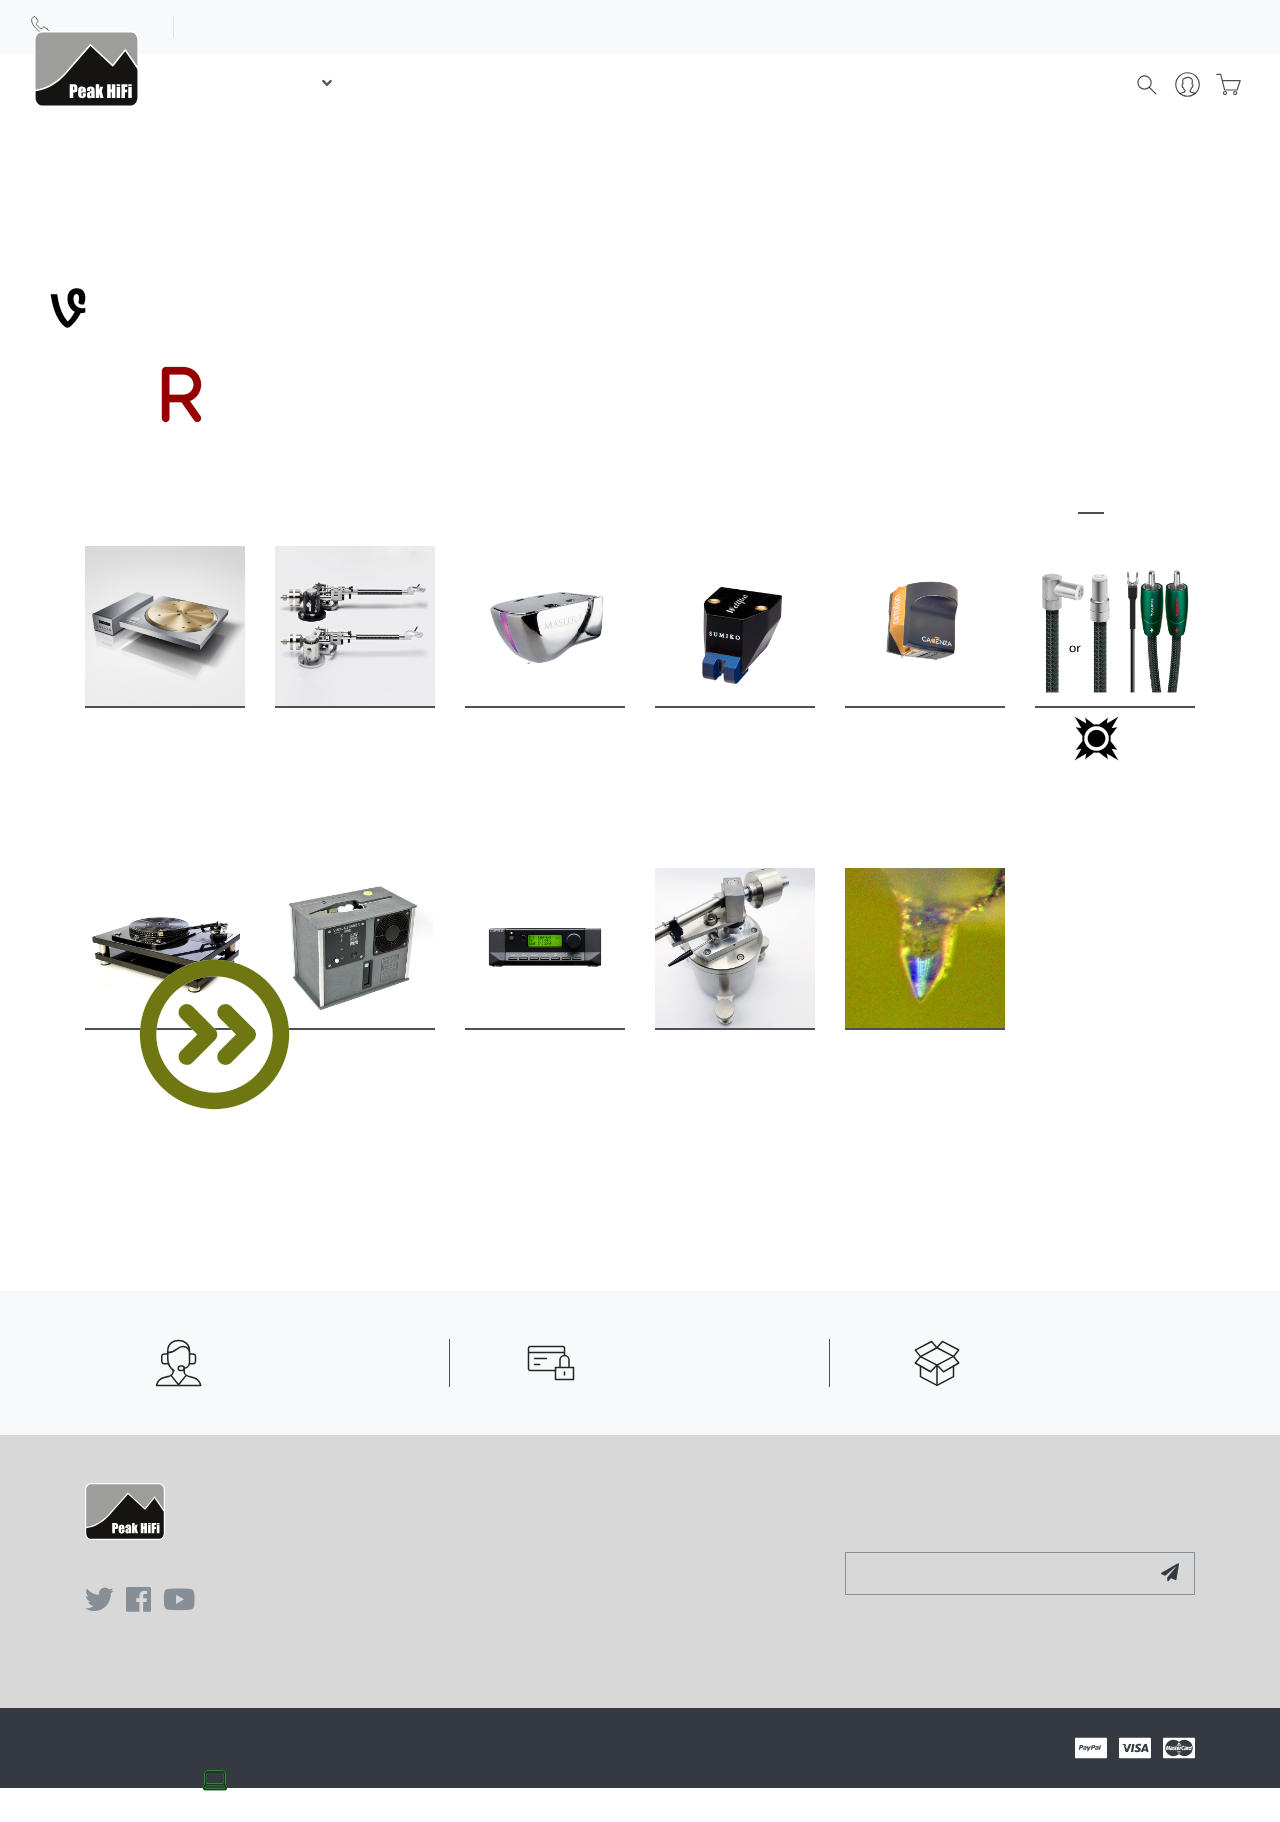  I want to click on vine app logo, so click(68, 308).